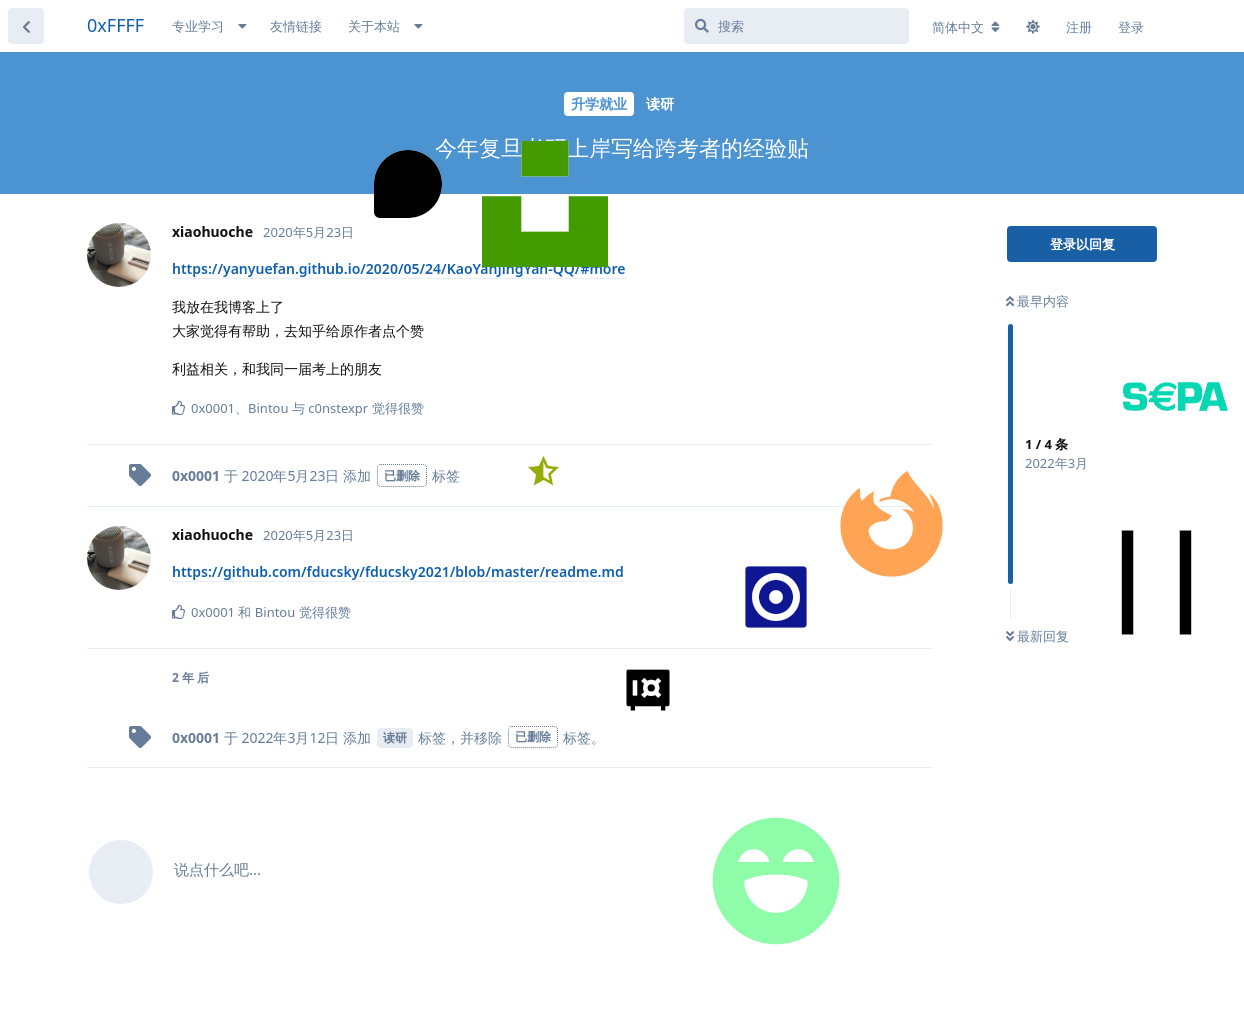 The image size is (1244, 1032). I want to click on react with laughter to a message, so click(776, 881).